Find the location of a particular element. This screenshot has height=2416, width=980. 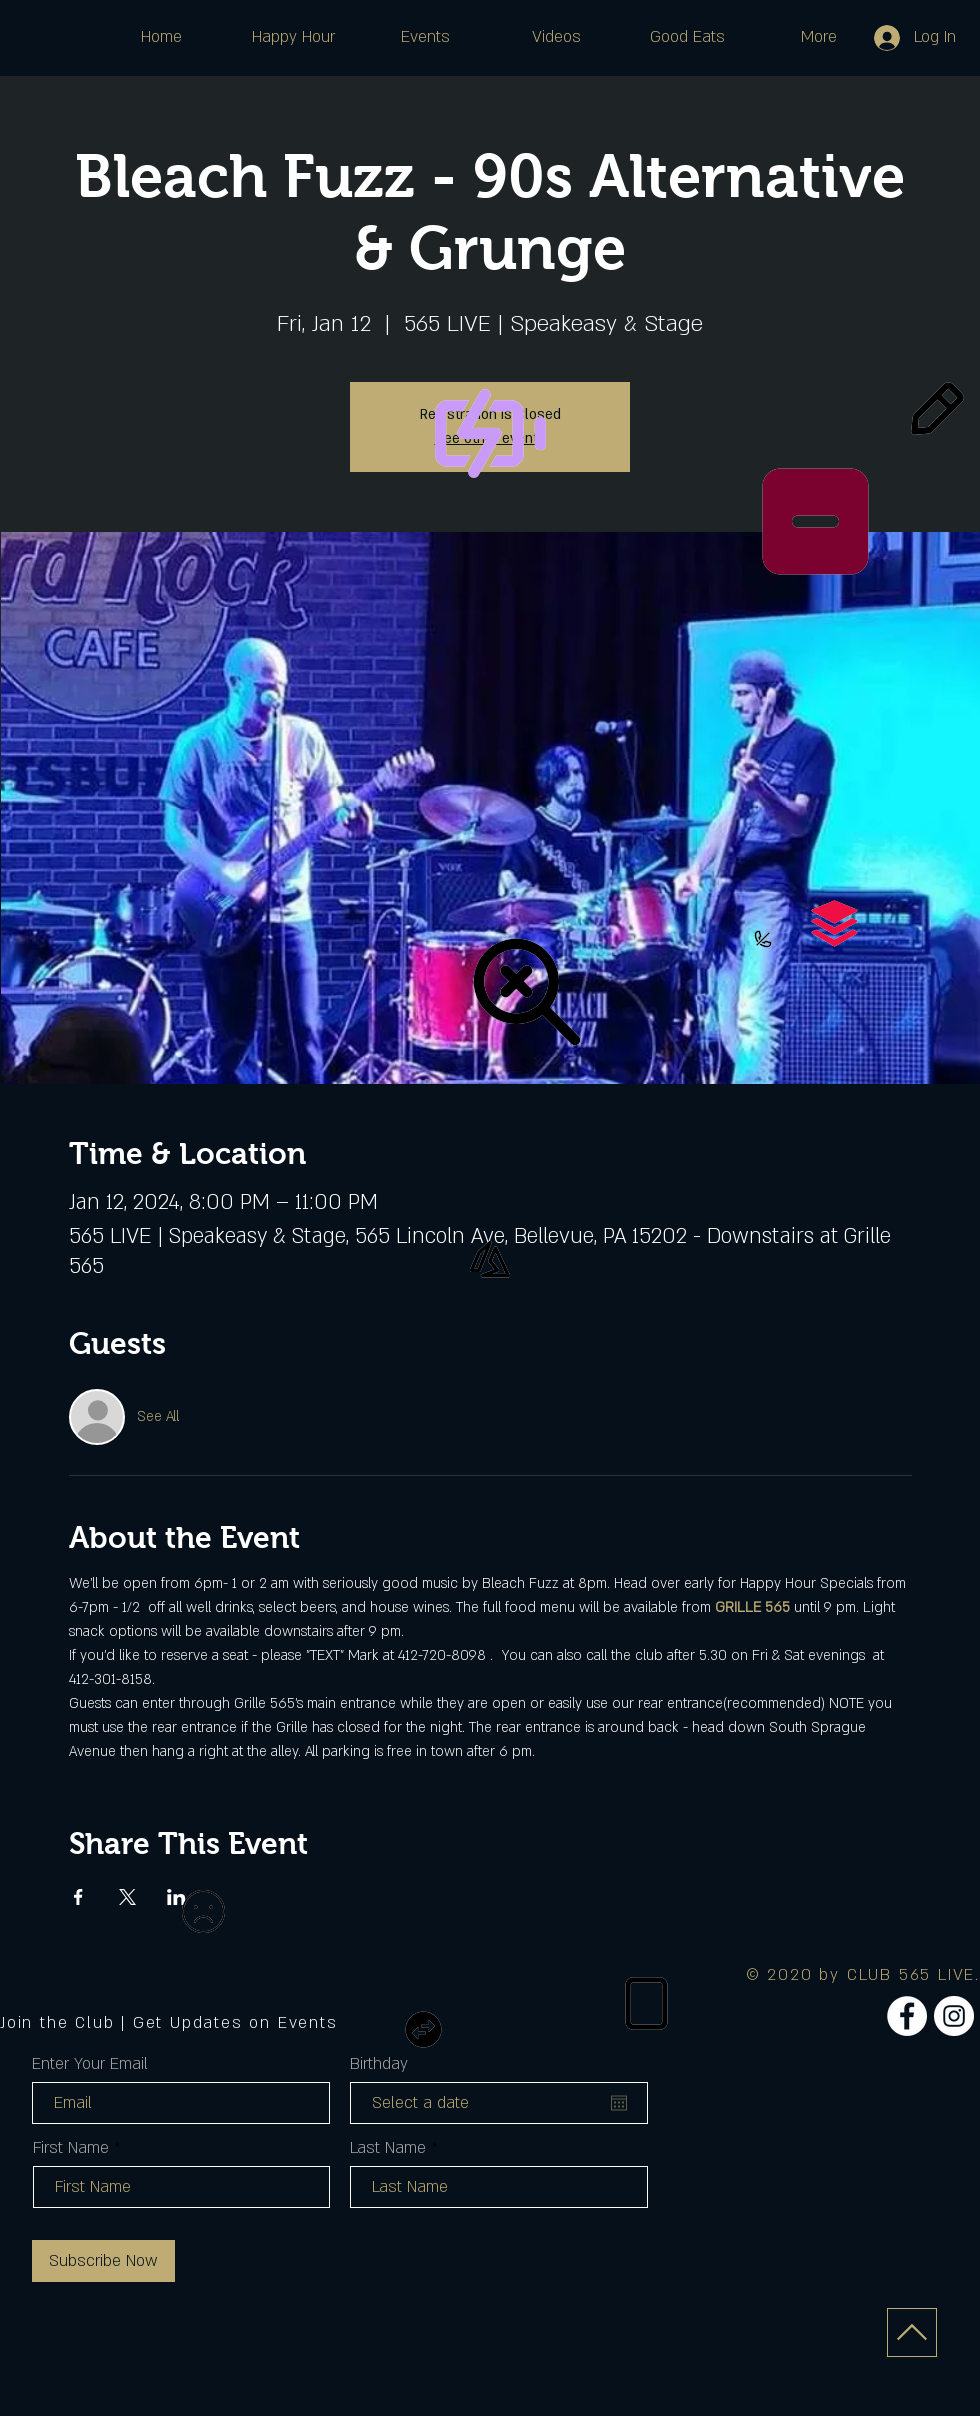

cancel or exit search mode is located at coordinates (527, 992).